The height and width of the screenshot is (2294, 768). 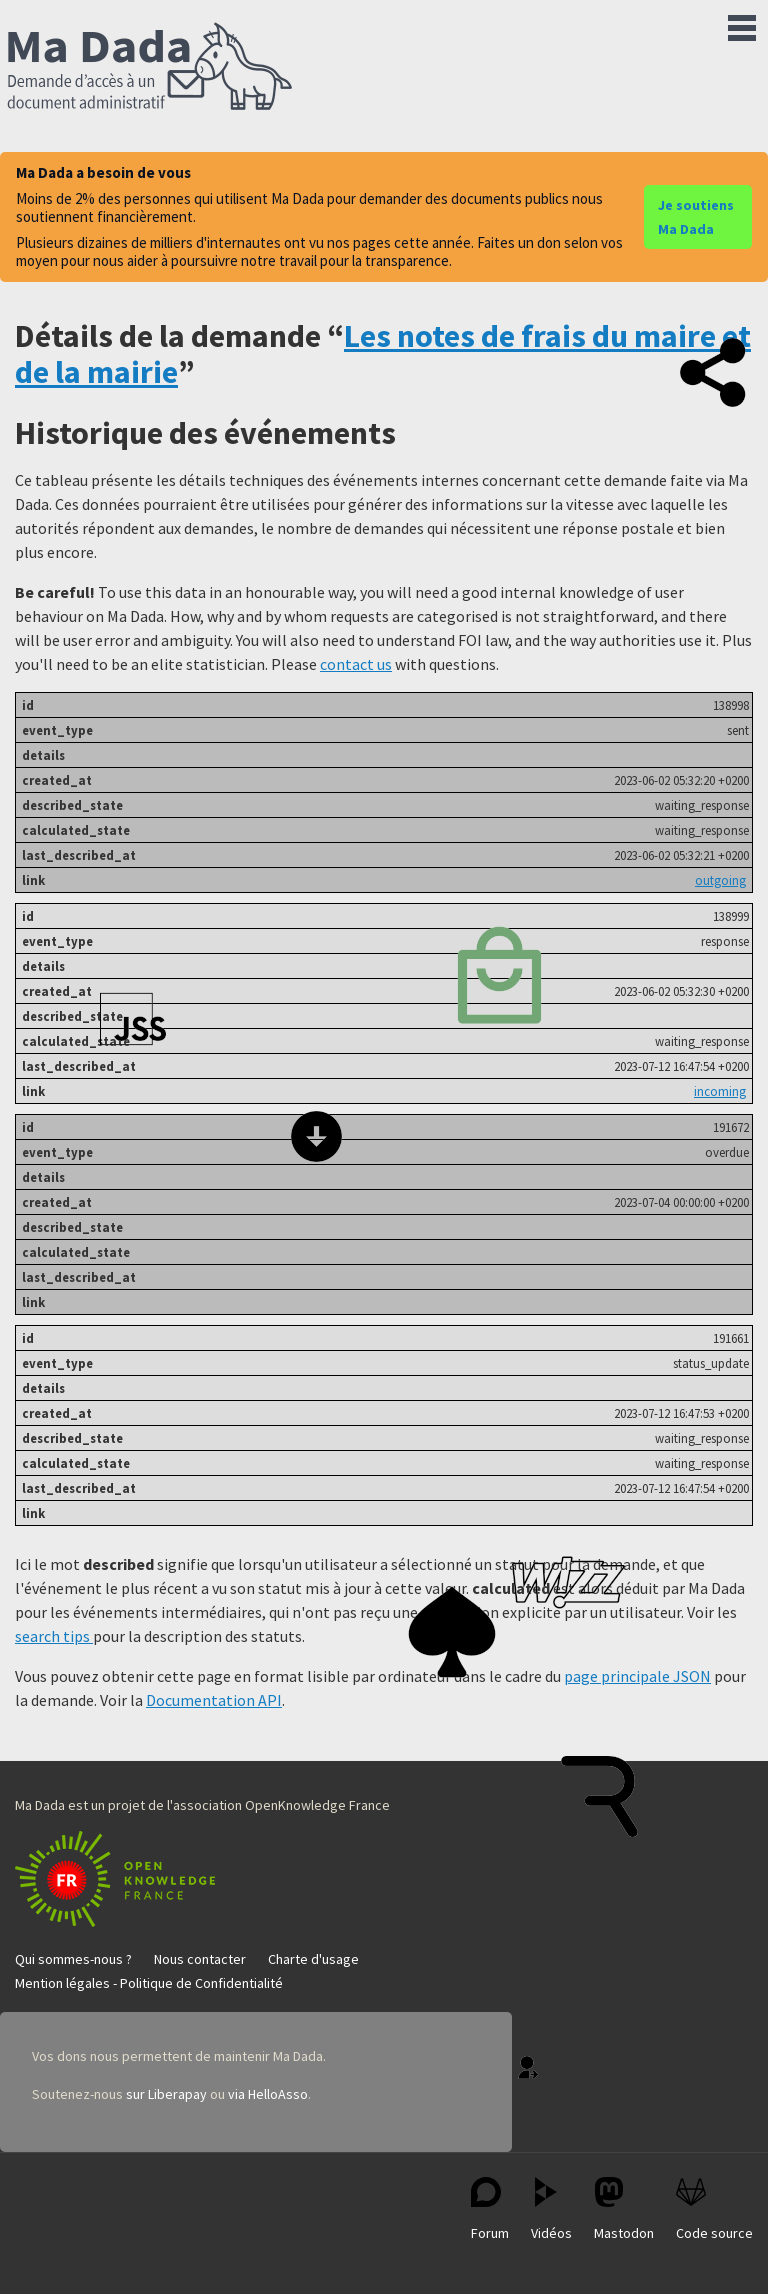 I want to click on share content with others, so click(x=714, y=372).